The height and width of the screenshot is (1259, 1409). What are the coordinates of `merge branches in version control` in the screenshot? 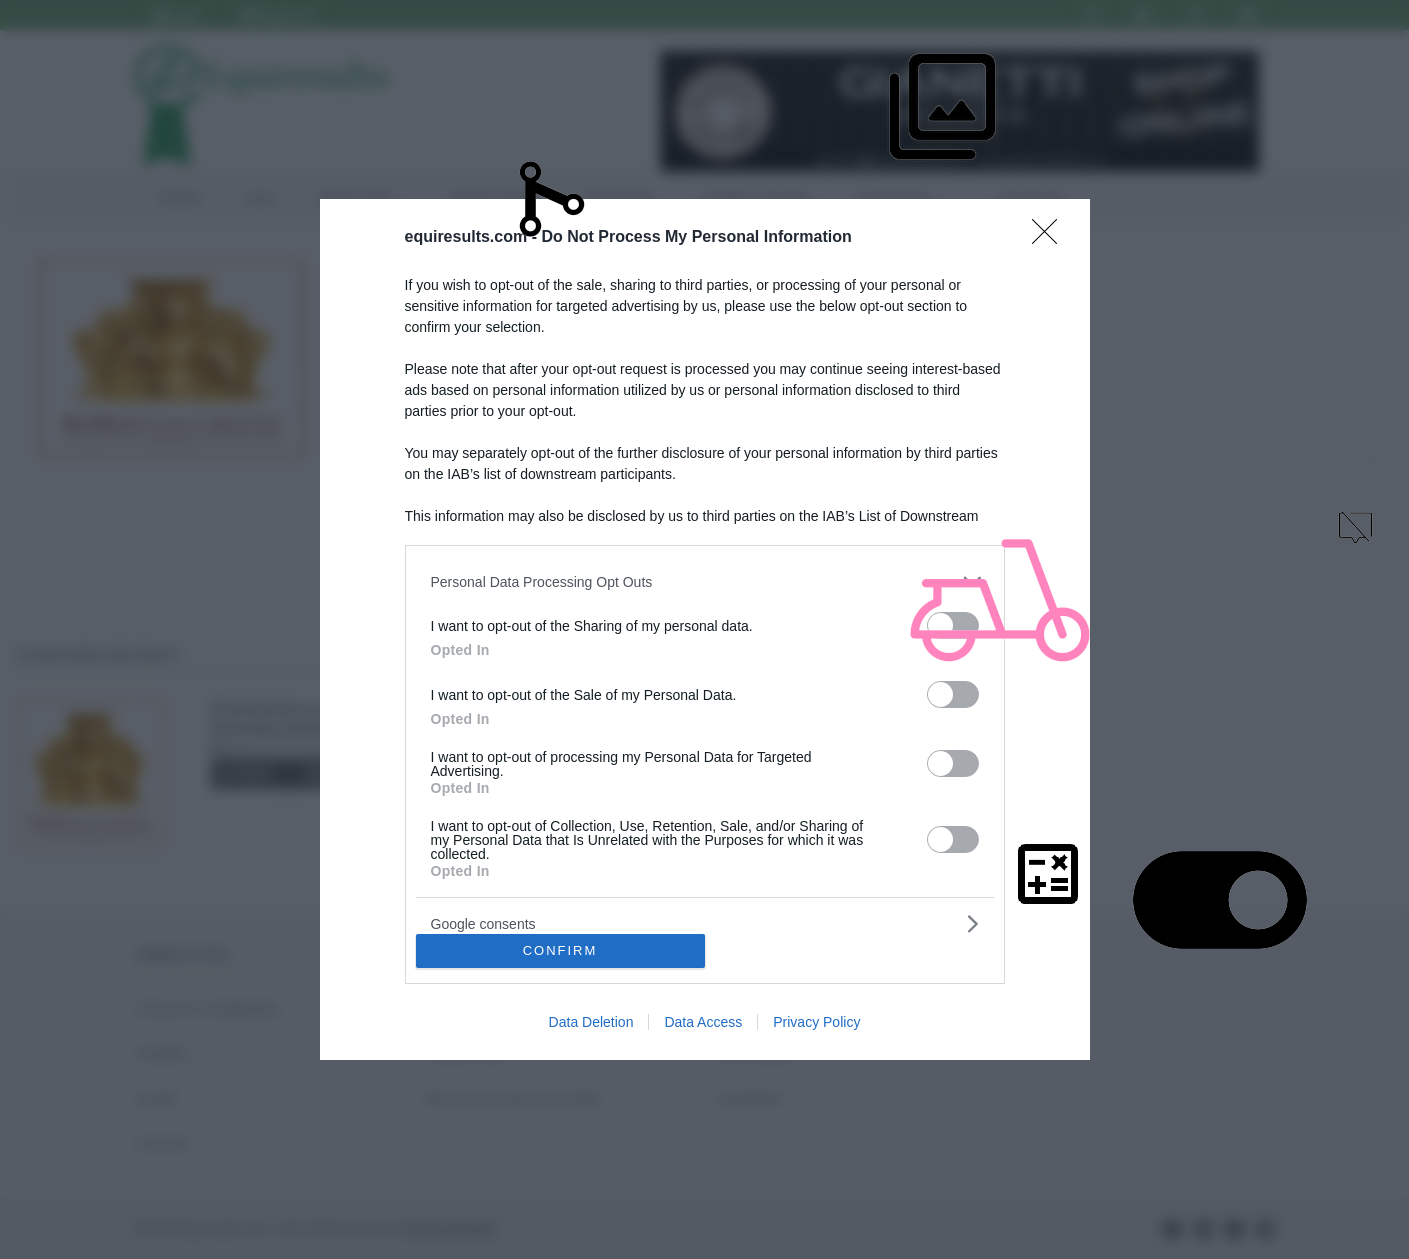 It's located at (552, 199).